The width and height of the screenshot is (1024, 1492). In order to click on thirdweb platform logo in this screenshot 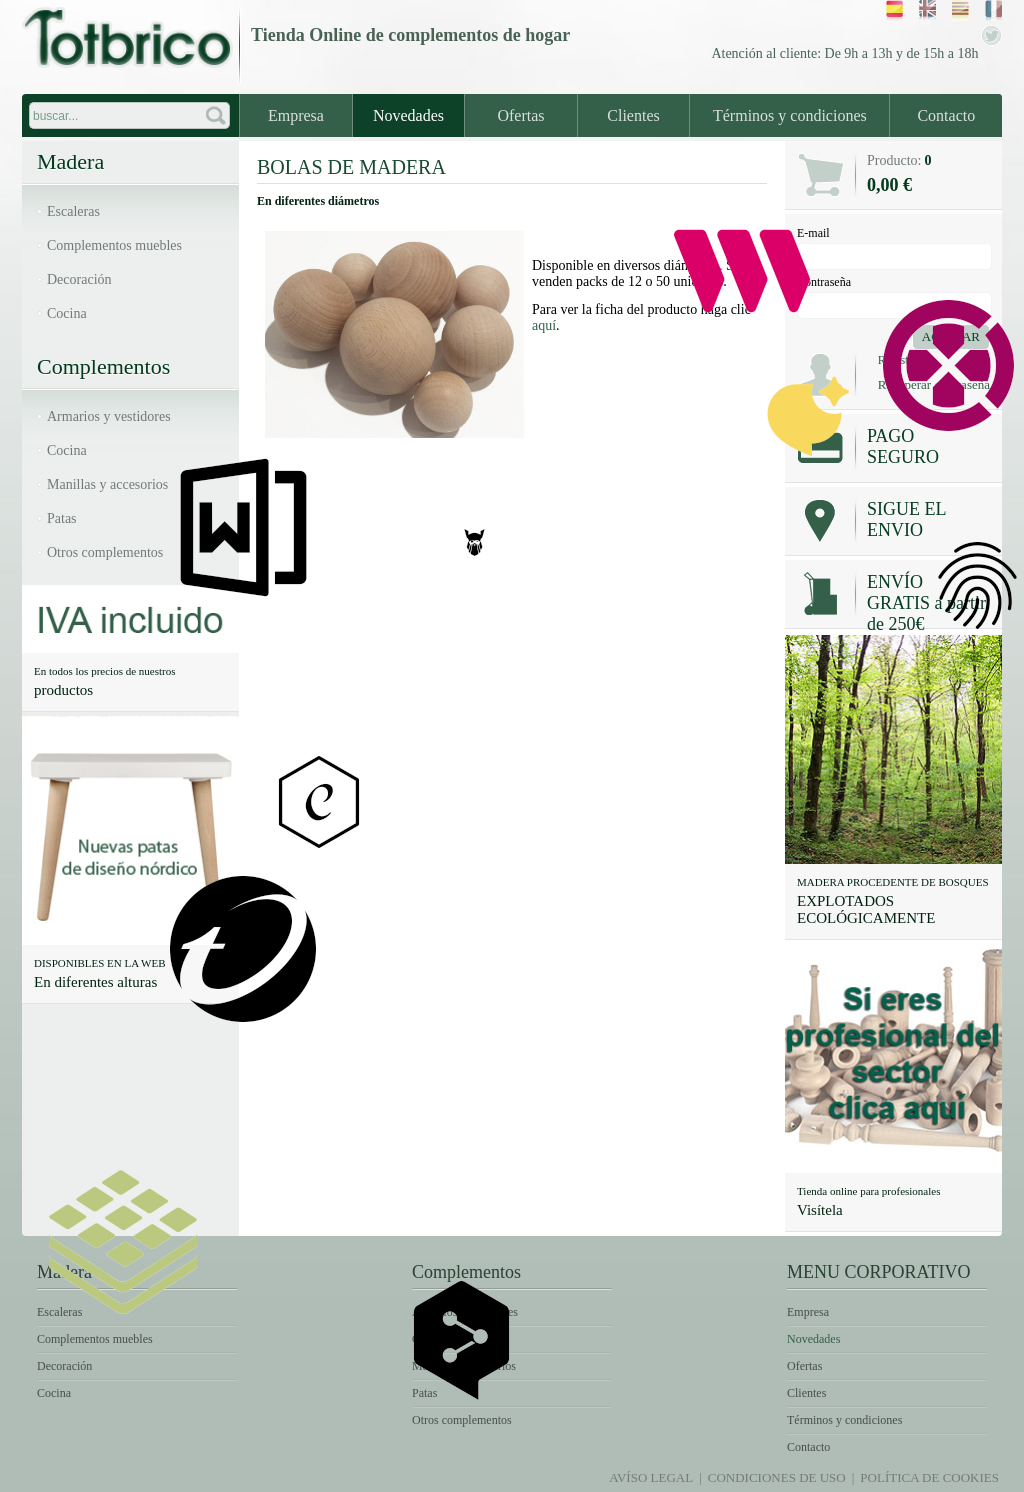, I will do `click(742, 271)`.